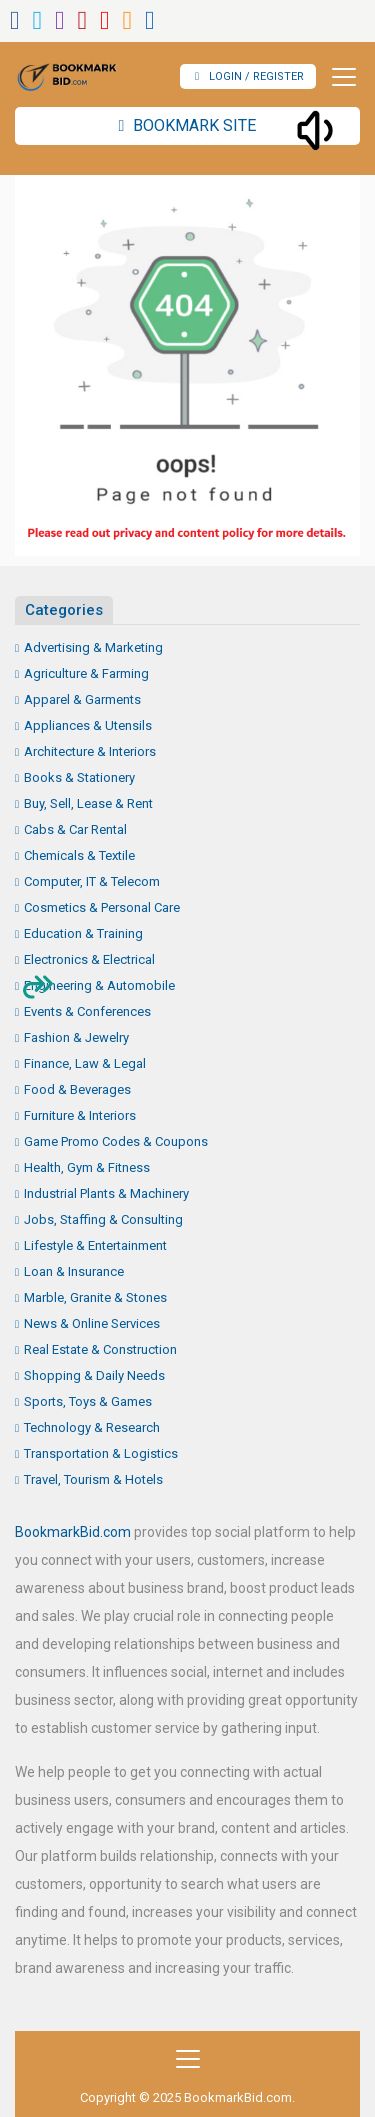 The width and height of the screenshot is (375, 2117). I want to click on forward or share to multiple recipients, so click(38, 987).